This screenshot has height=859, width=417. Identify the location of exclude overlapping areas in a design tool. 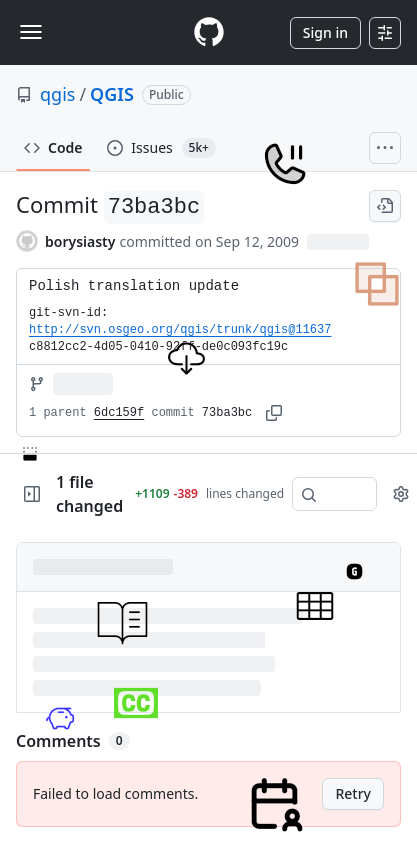
(377, 284).